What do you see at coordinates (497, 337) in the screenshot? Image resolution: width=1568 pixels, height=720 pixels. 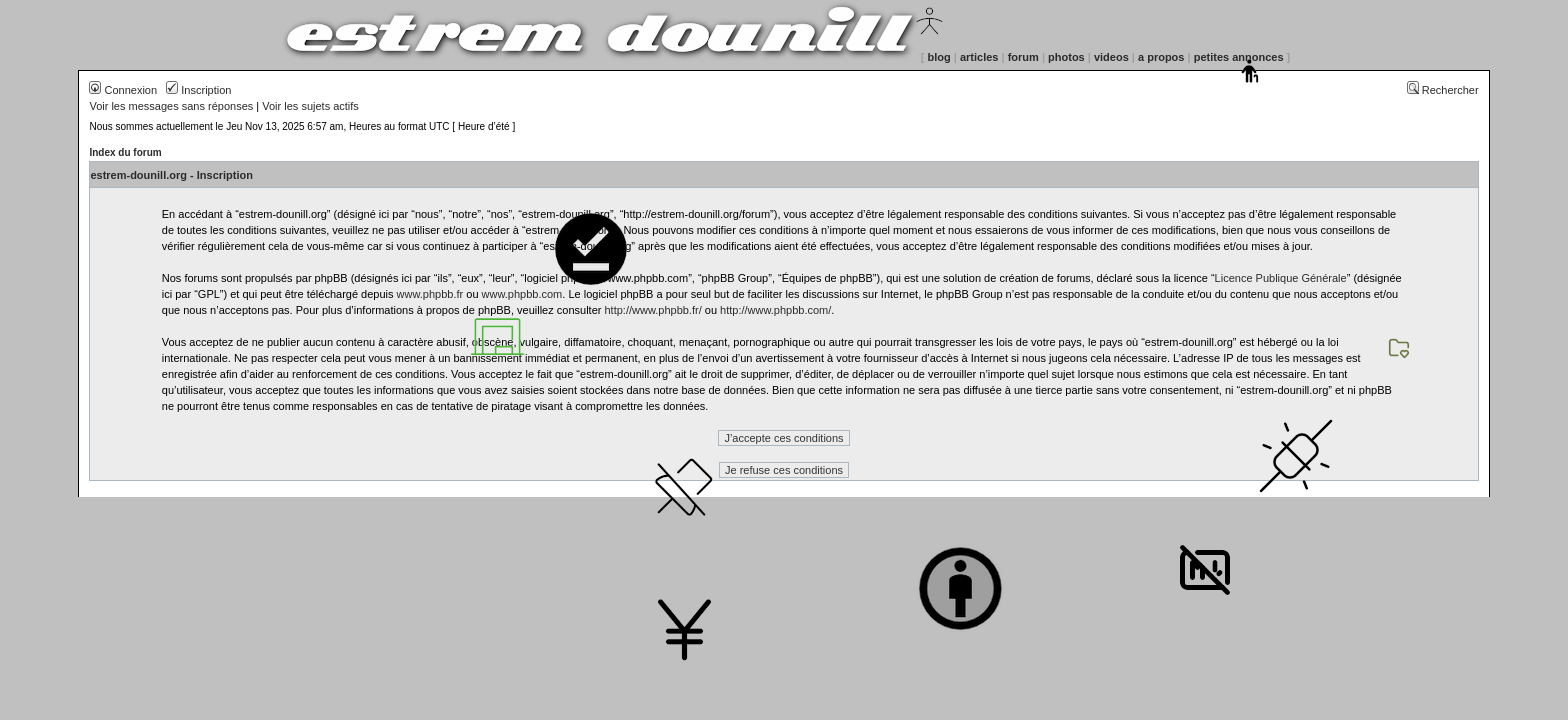 I see `access whiteboard or presentation mode` at bounding box center [497, 337].